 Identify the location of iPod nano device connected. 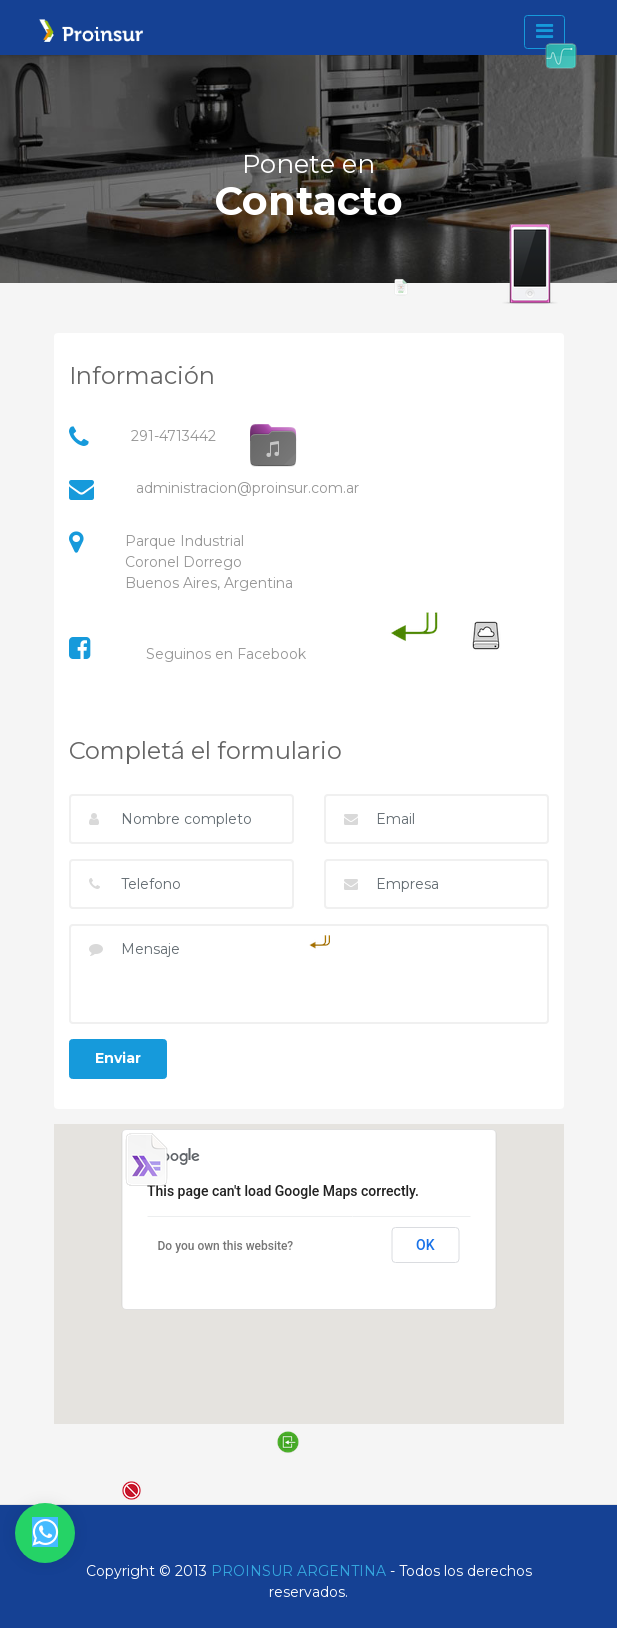
(530, 264).